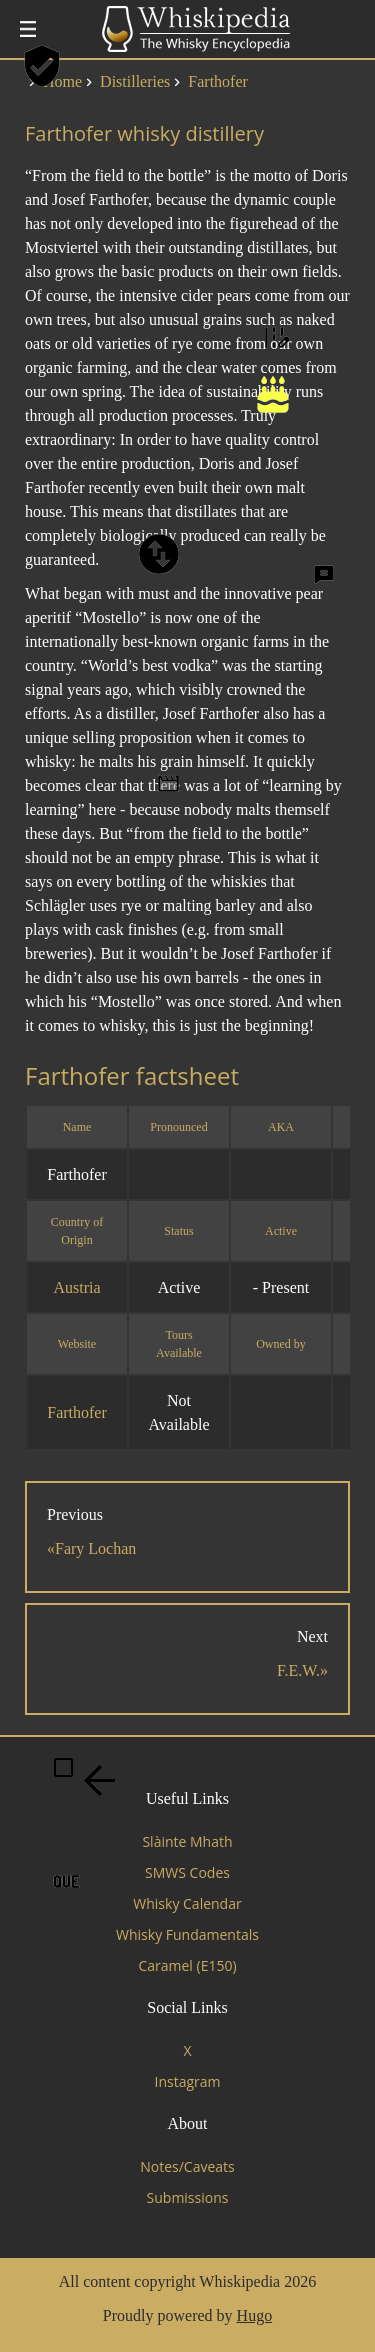  I want to click on open chat or messaging, so click(324, 573).